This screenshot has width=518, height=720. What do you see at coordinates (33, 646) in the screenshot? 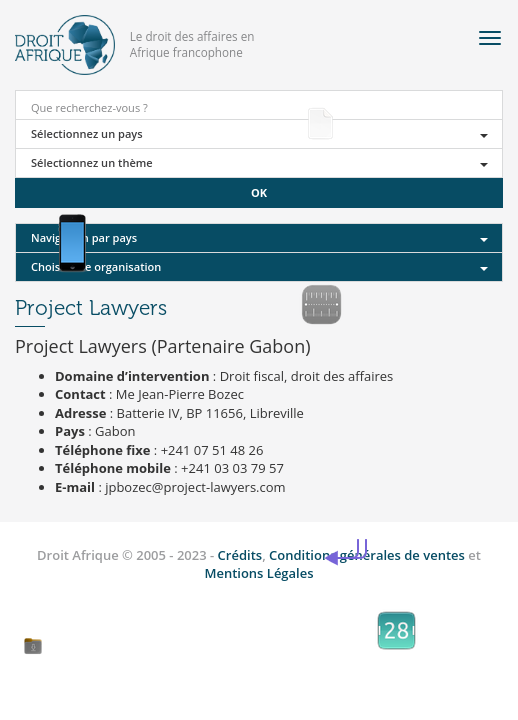
I see `open your downloads folder` at bounding box center [33, 646].